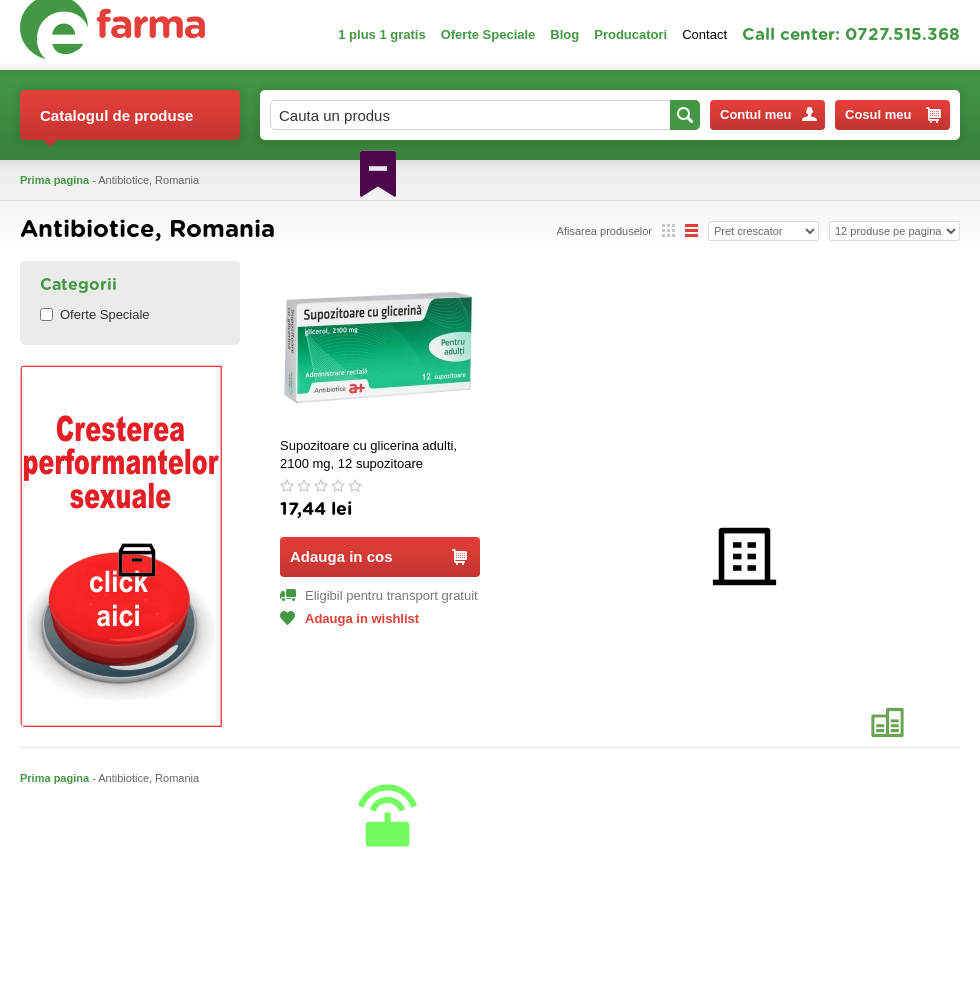  Describe the element at coordinates (137, 560) in the screenshot. I see `archive items or documents` at that location.